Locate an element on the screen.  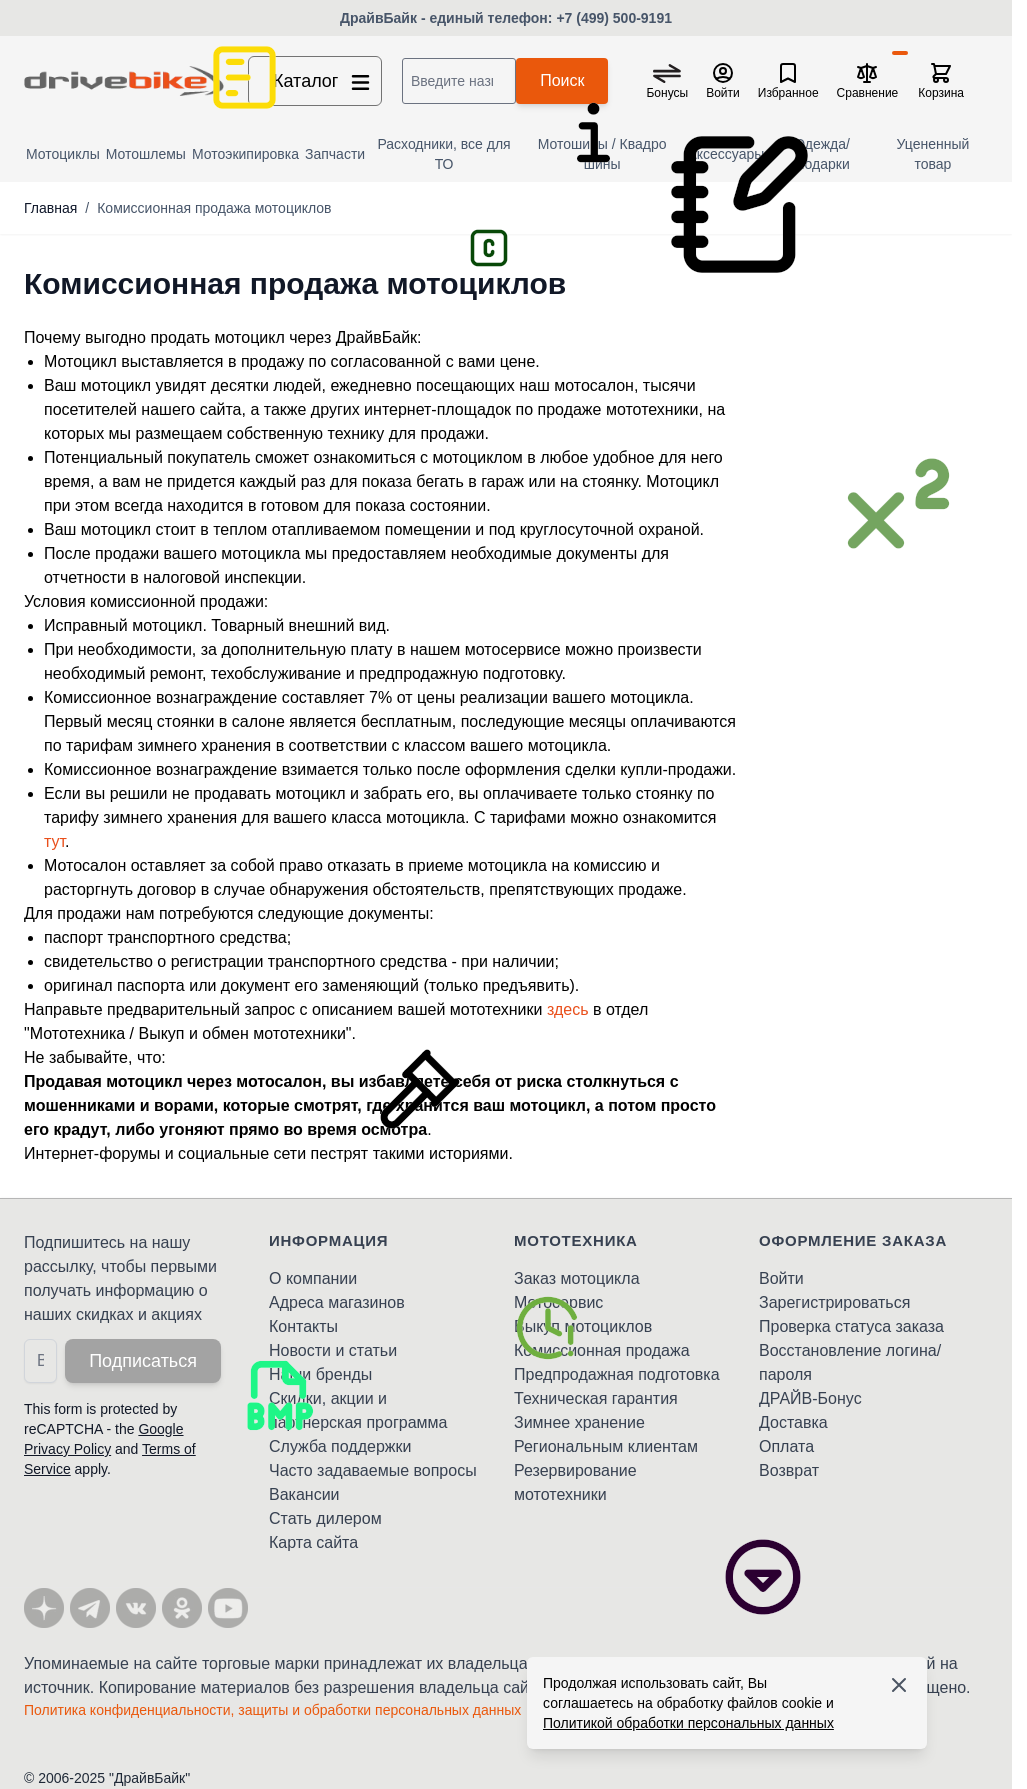
edit notes or journal entries is located at coordinates (739, 204).